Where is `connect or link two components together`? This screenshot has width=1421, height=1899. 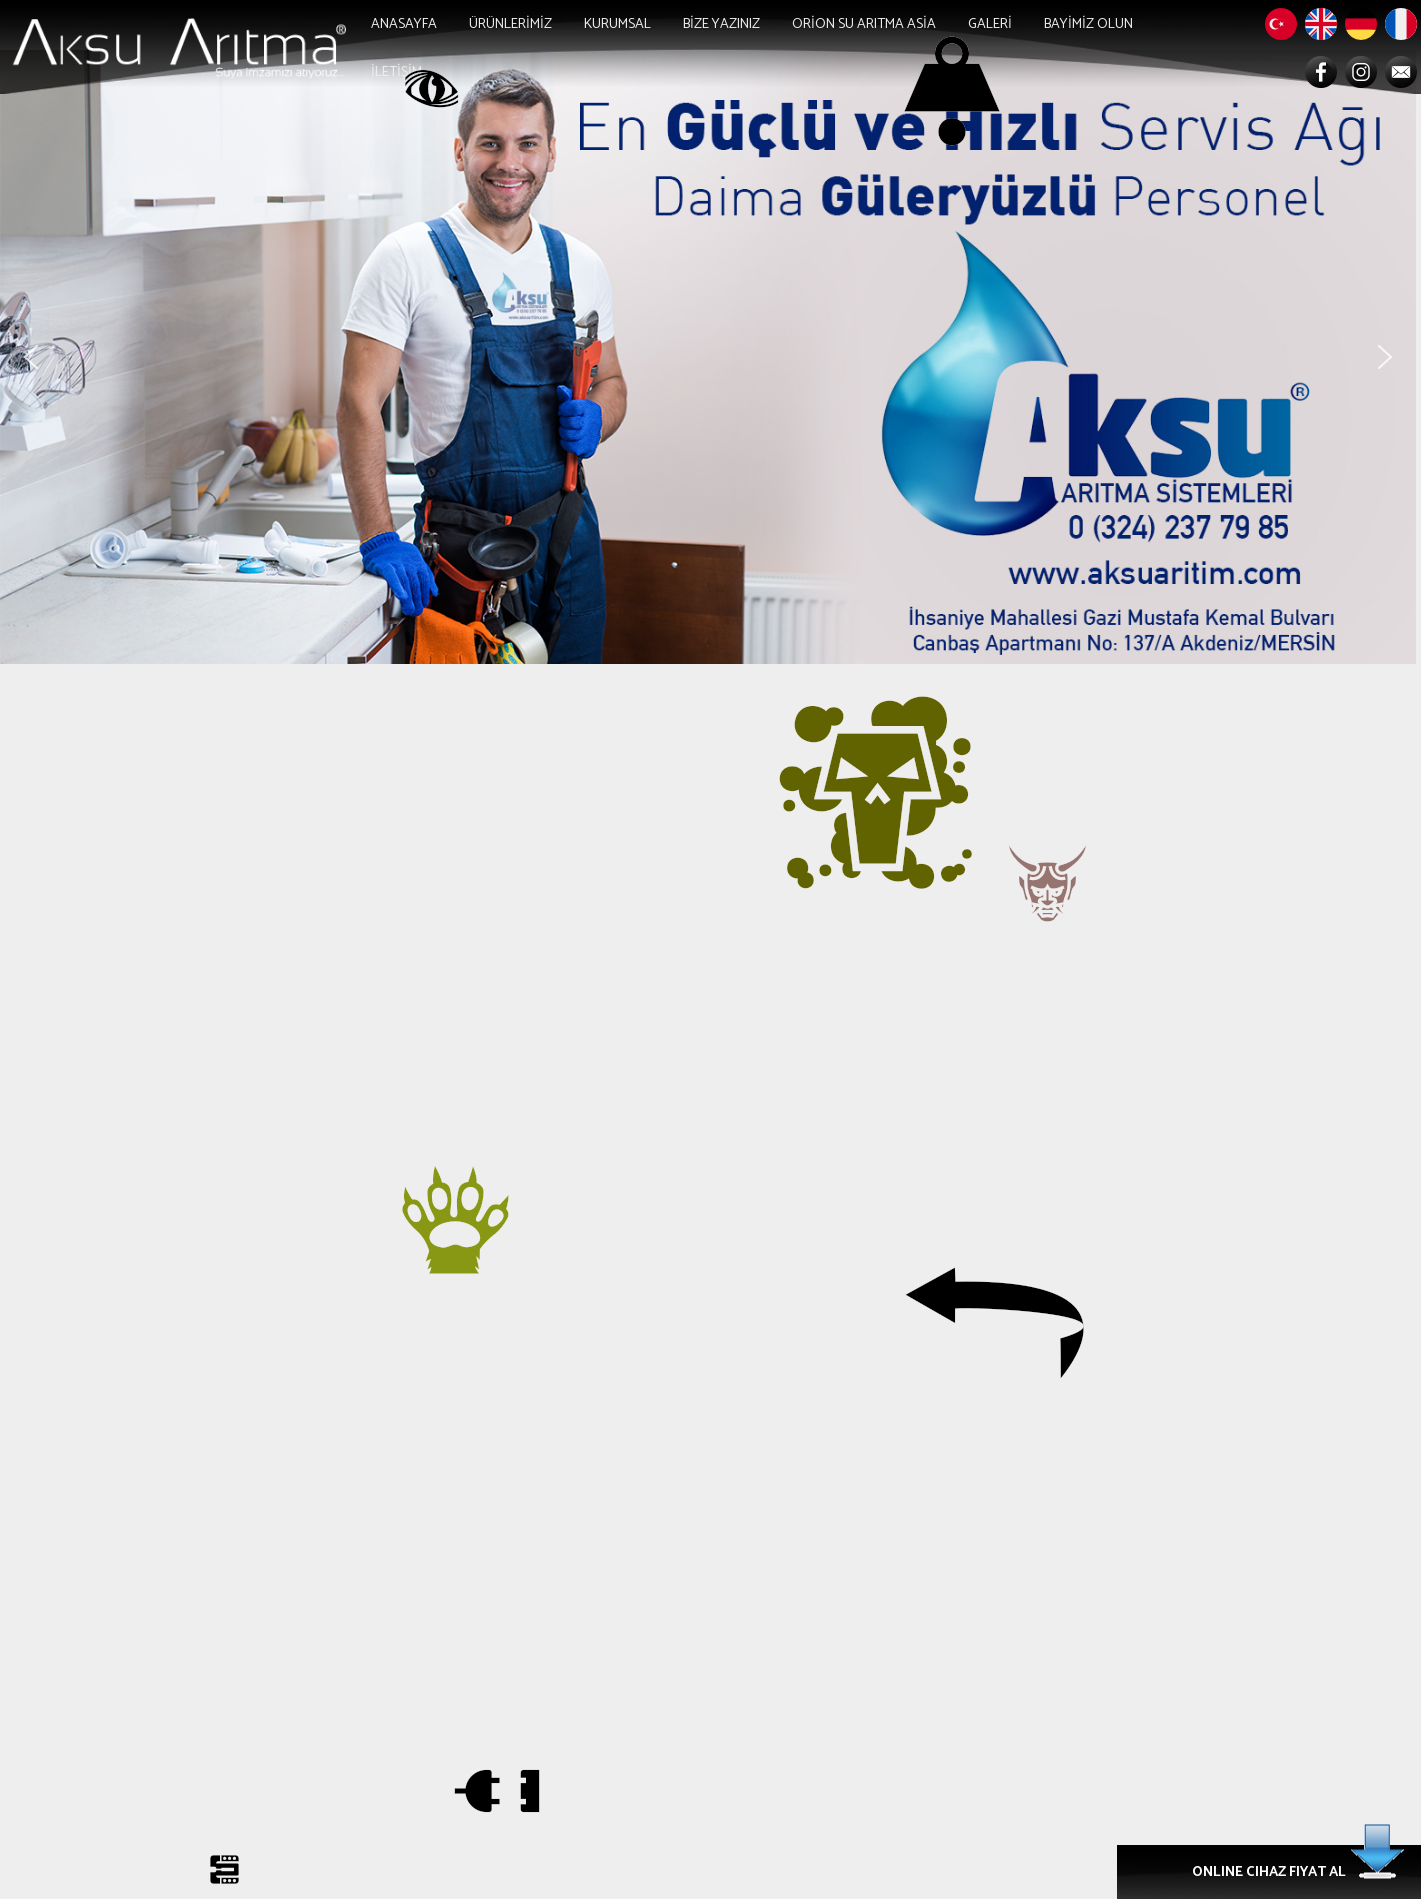
connect or link two components together is located at coordinates (224, 1869).